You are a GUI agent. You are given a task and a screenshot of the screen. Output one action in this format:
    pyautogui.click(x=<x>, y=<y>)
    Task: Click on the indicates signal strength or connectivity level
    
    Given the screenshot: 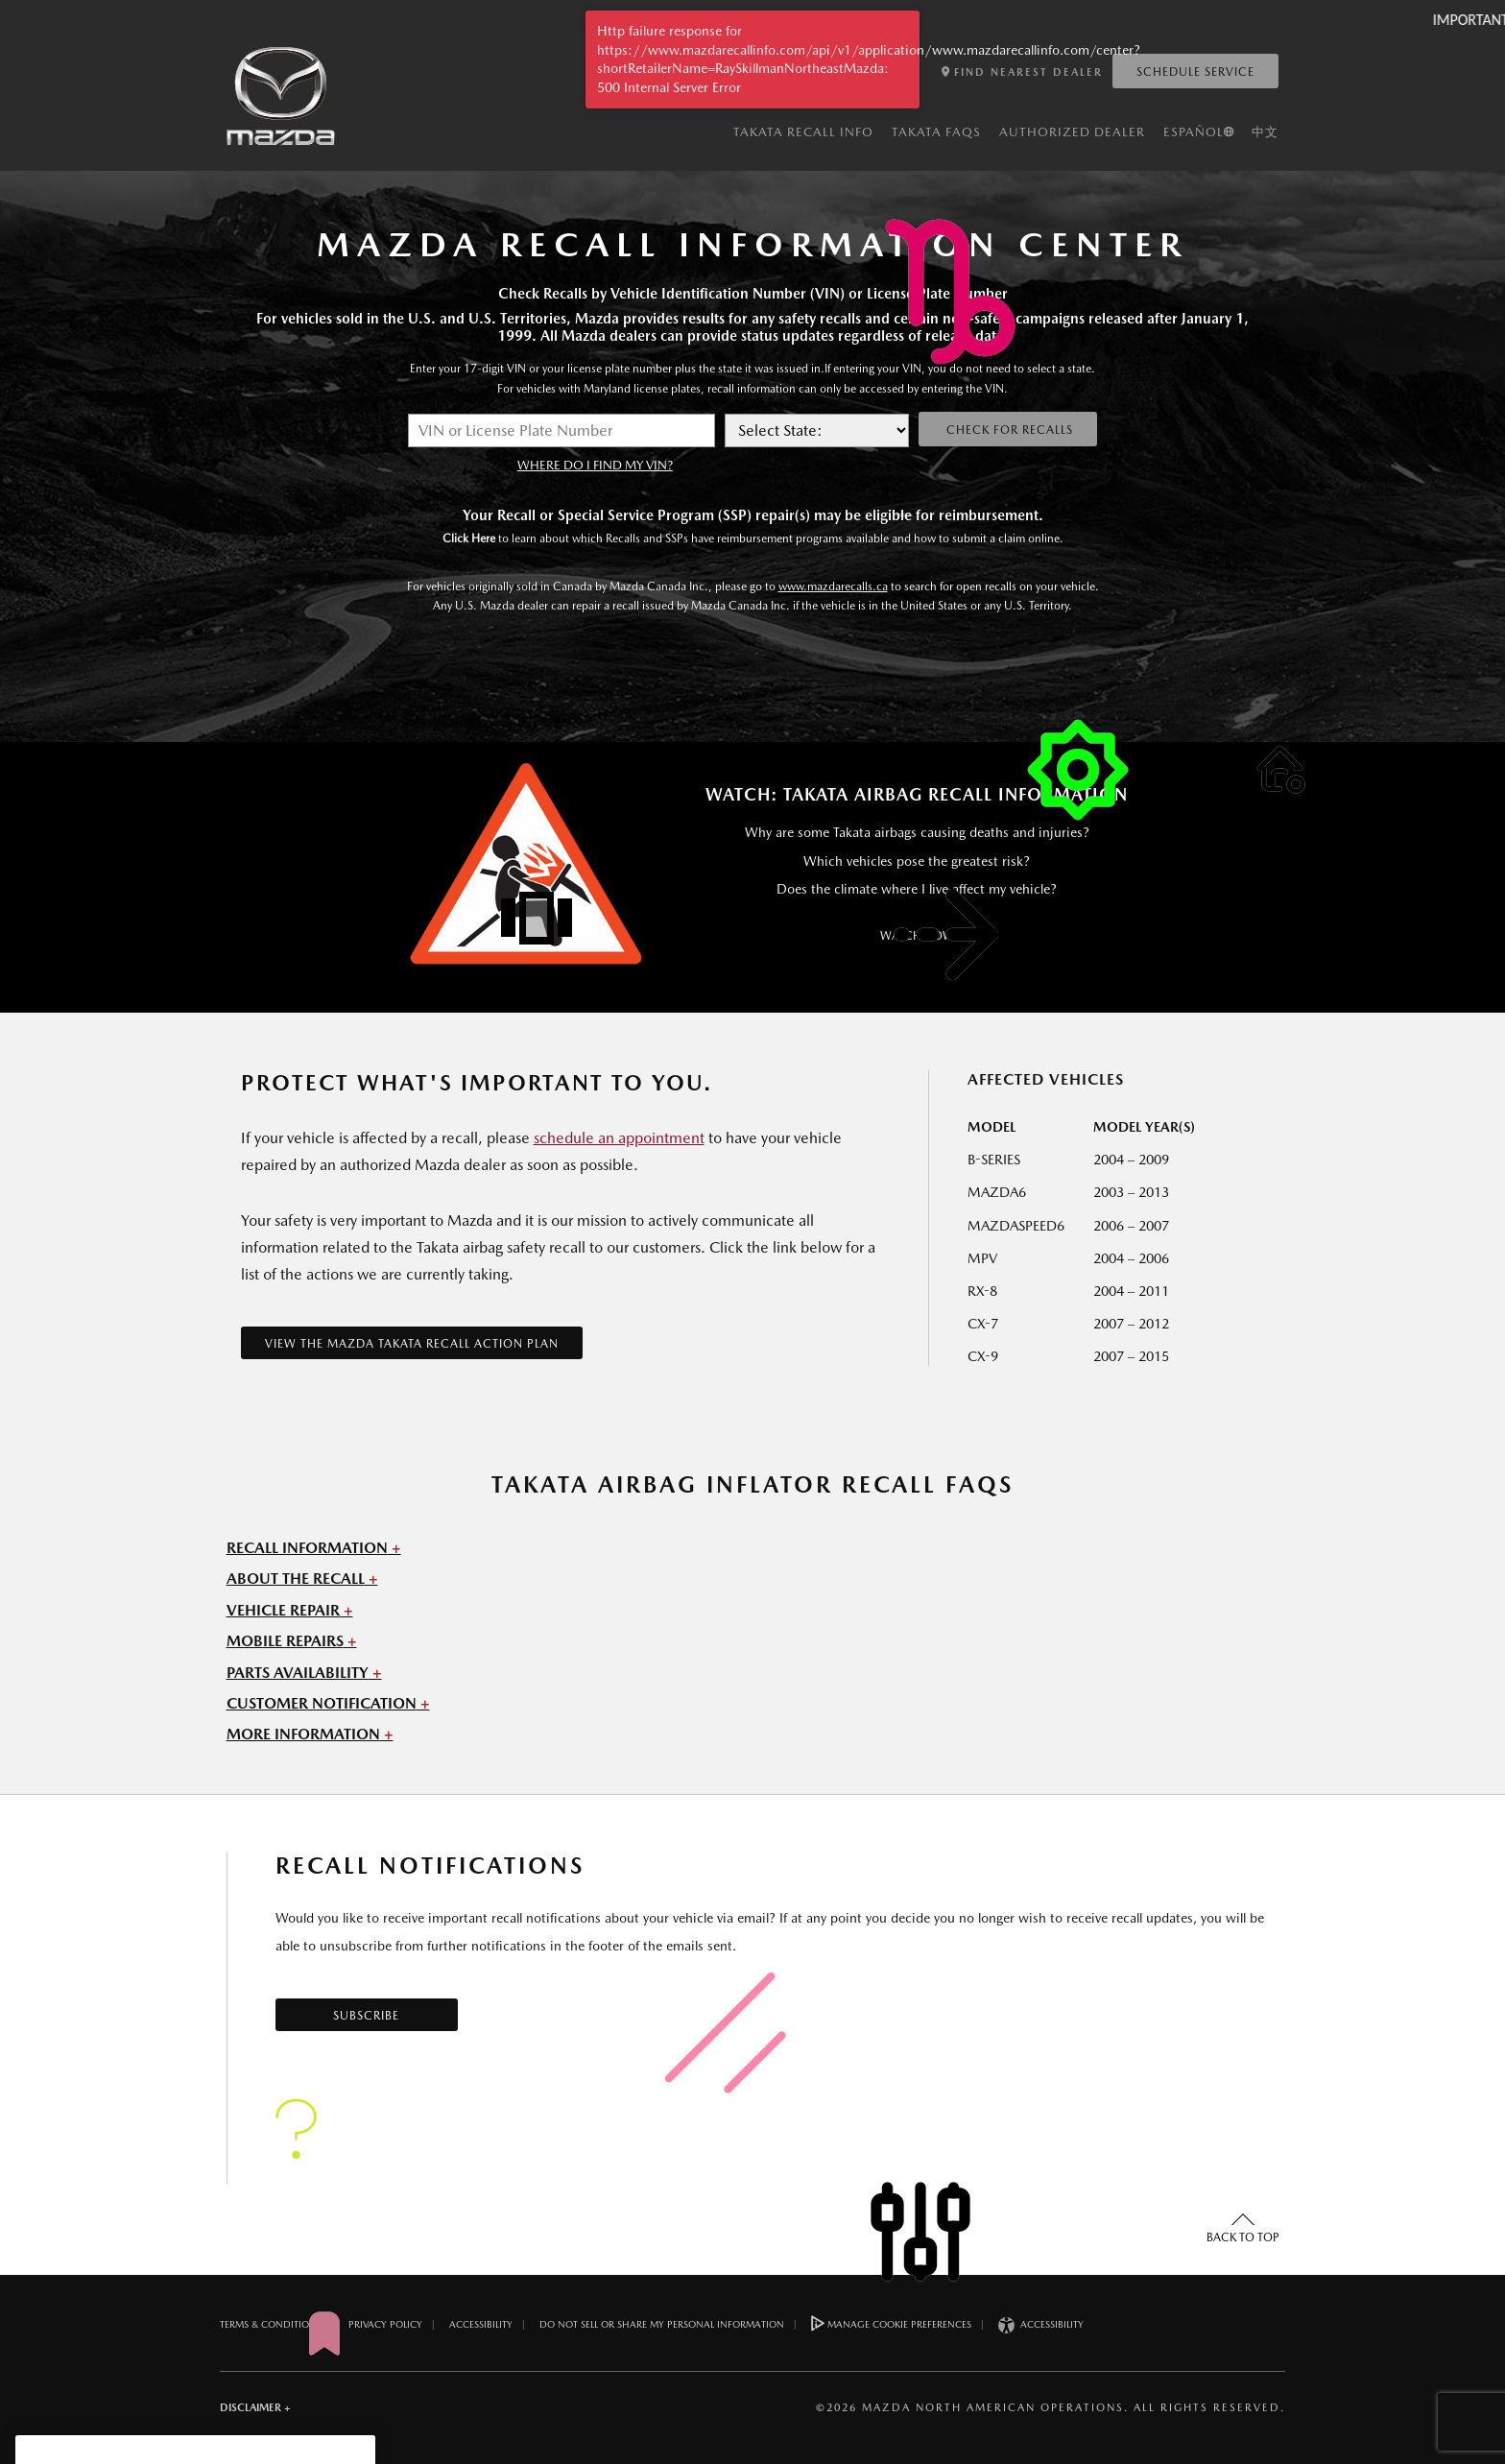 What is the action you would take?
    pyautogui.click(x=728, y=2035)
    